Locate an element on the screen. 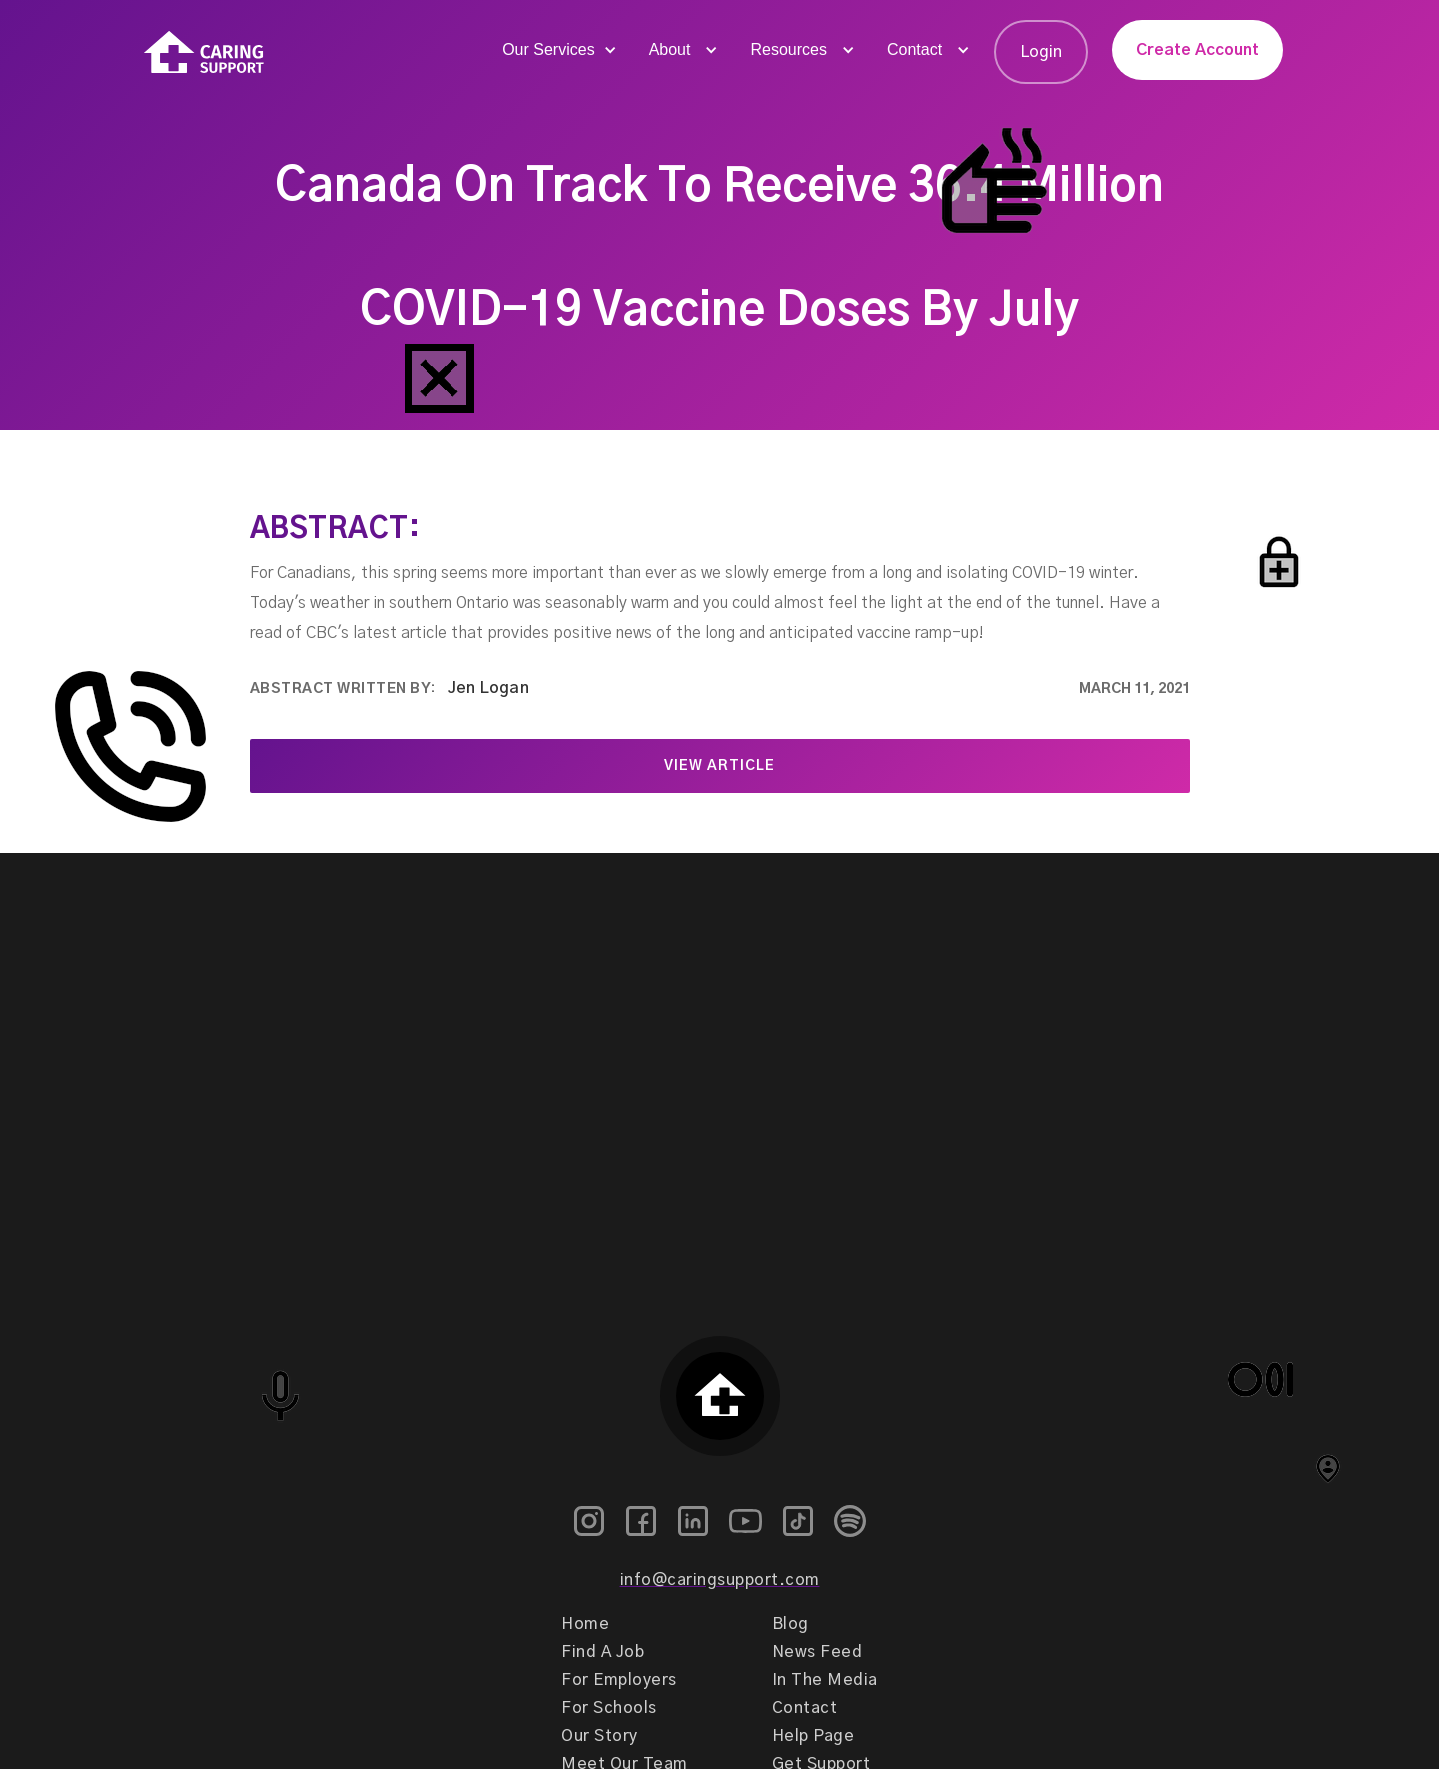 The image size is (1439, 1769). indicates enhanced or additional security protection is located at coordinates (1279, 563).